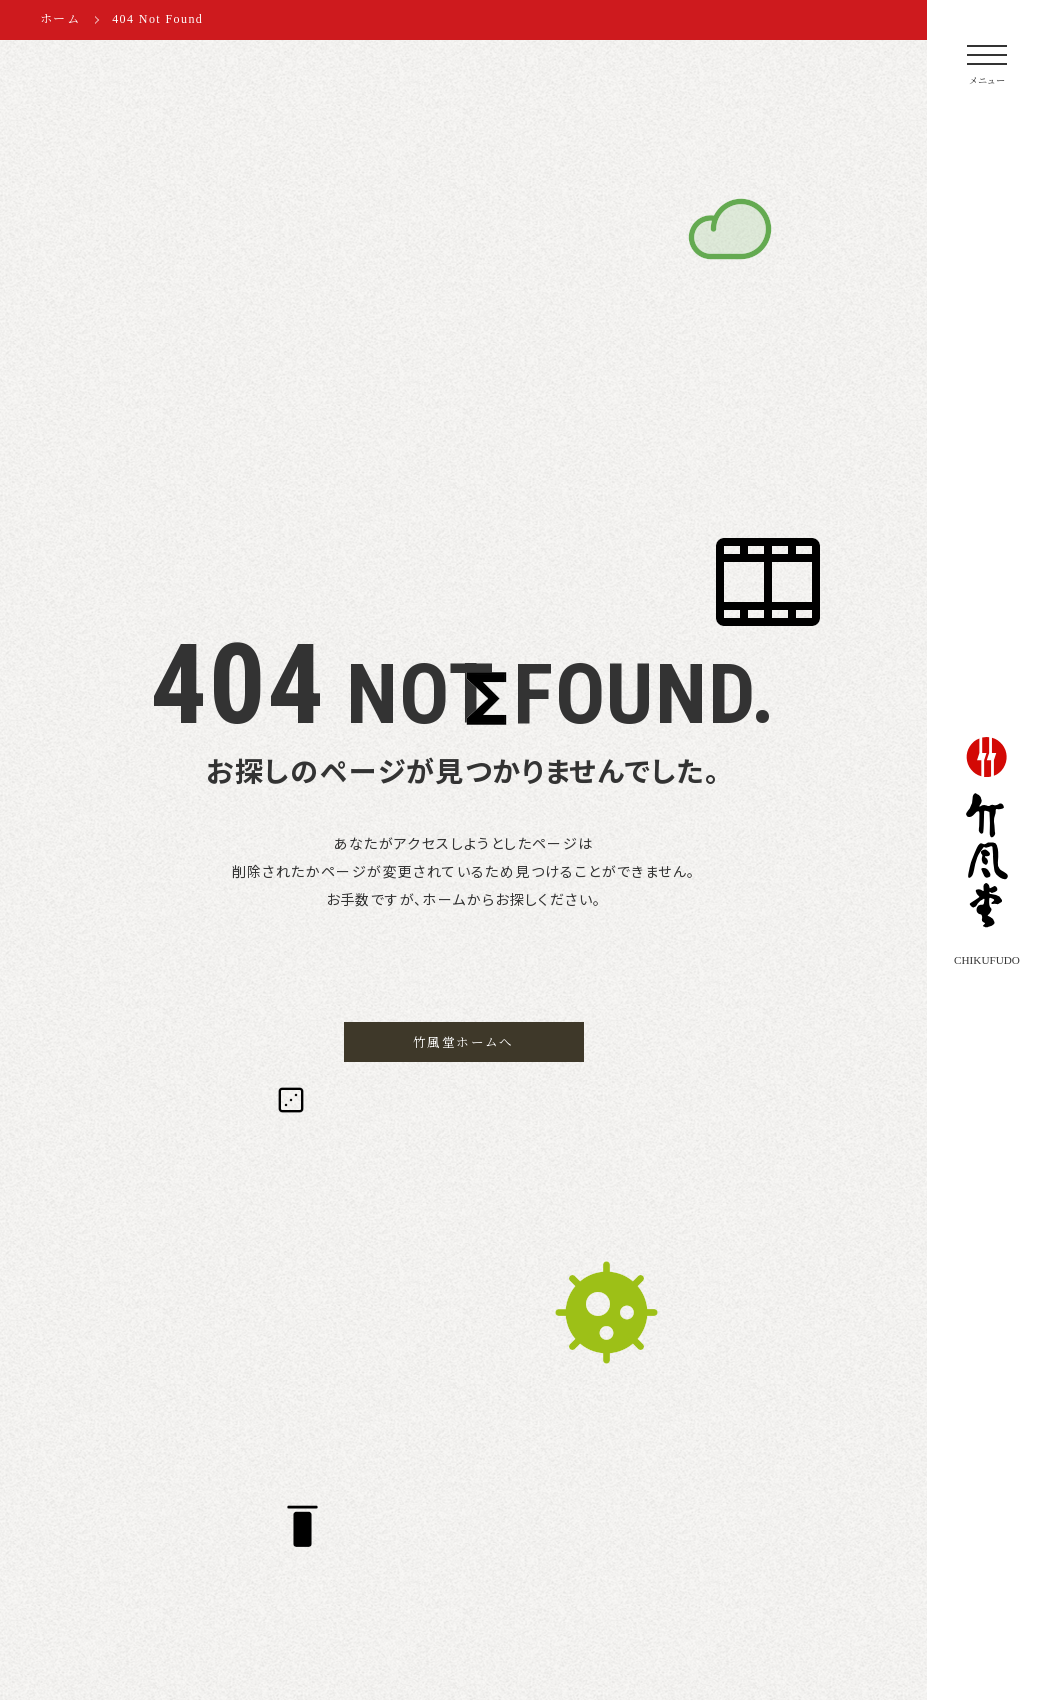 Image resolution: width=1047 pixels, height=1700 pixels. What do you see at coordinates (606, 1312) in the screenshot?
I see `indicates virus or malware detected` at bounding box center [606, 1312].